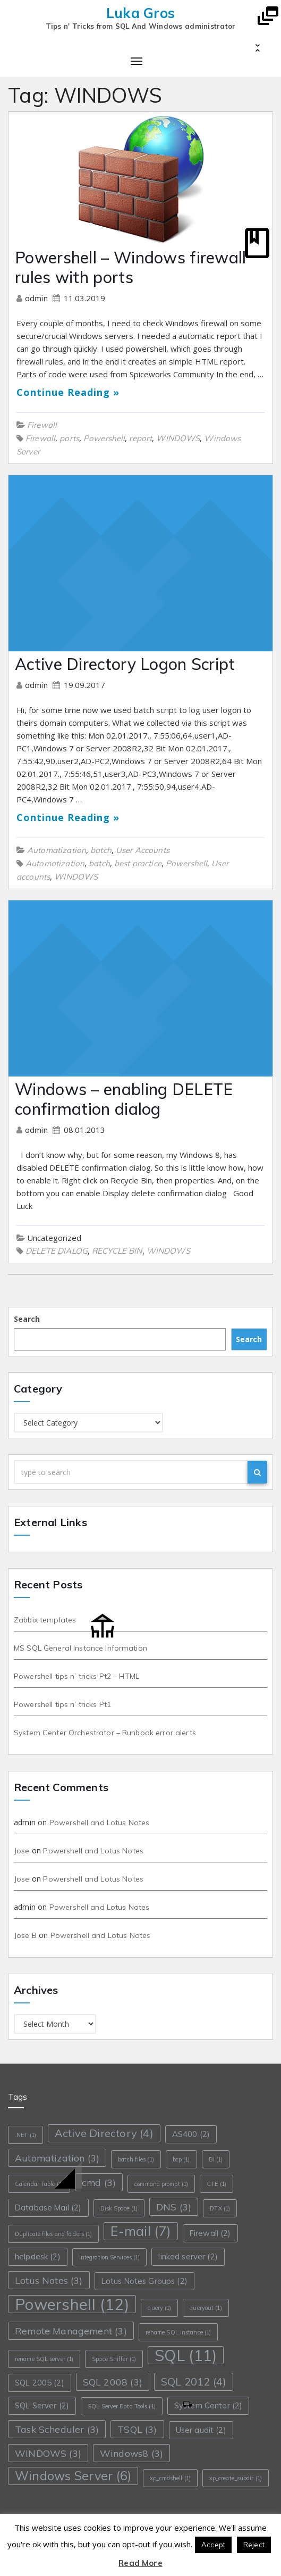 Image resolution: width=281 pixels, height=2576 pixels. I want to click on collapse expanded content, so click(258, 48).